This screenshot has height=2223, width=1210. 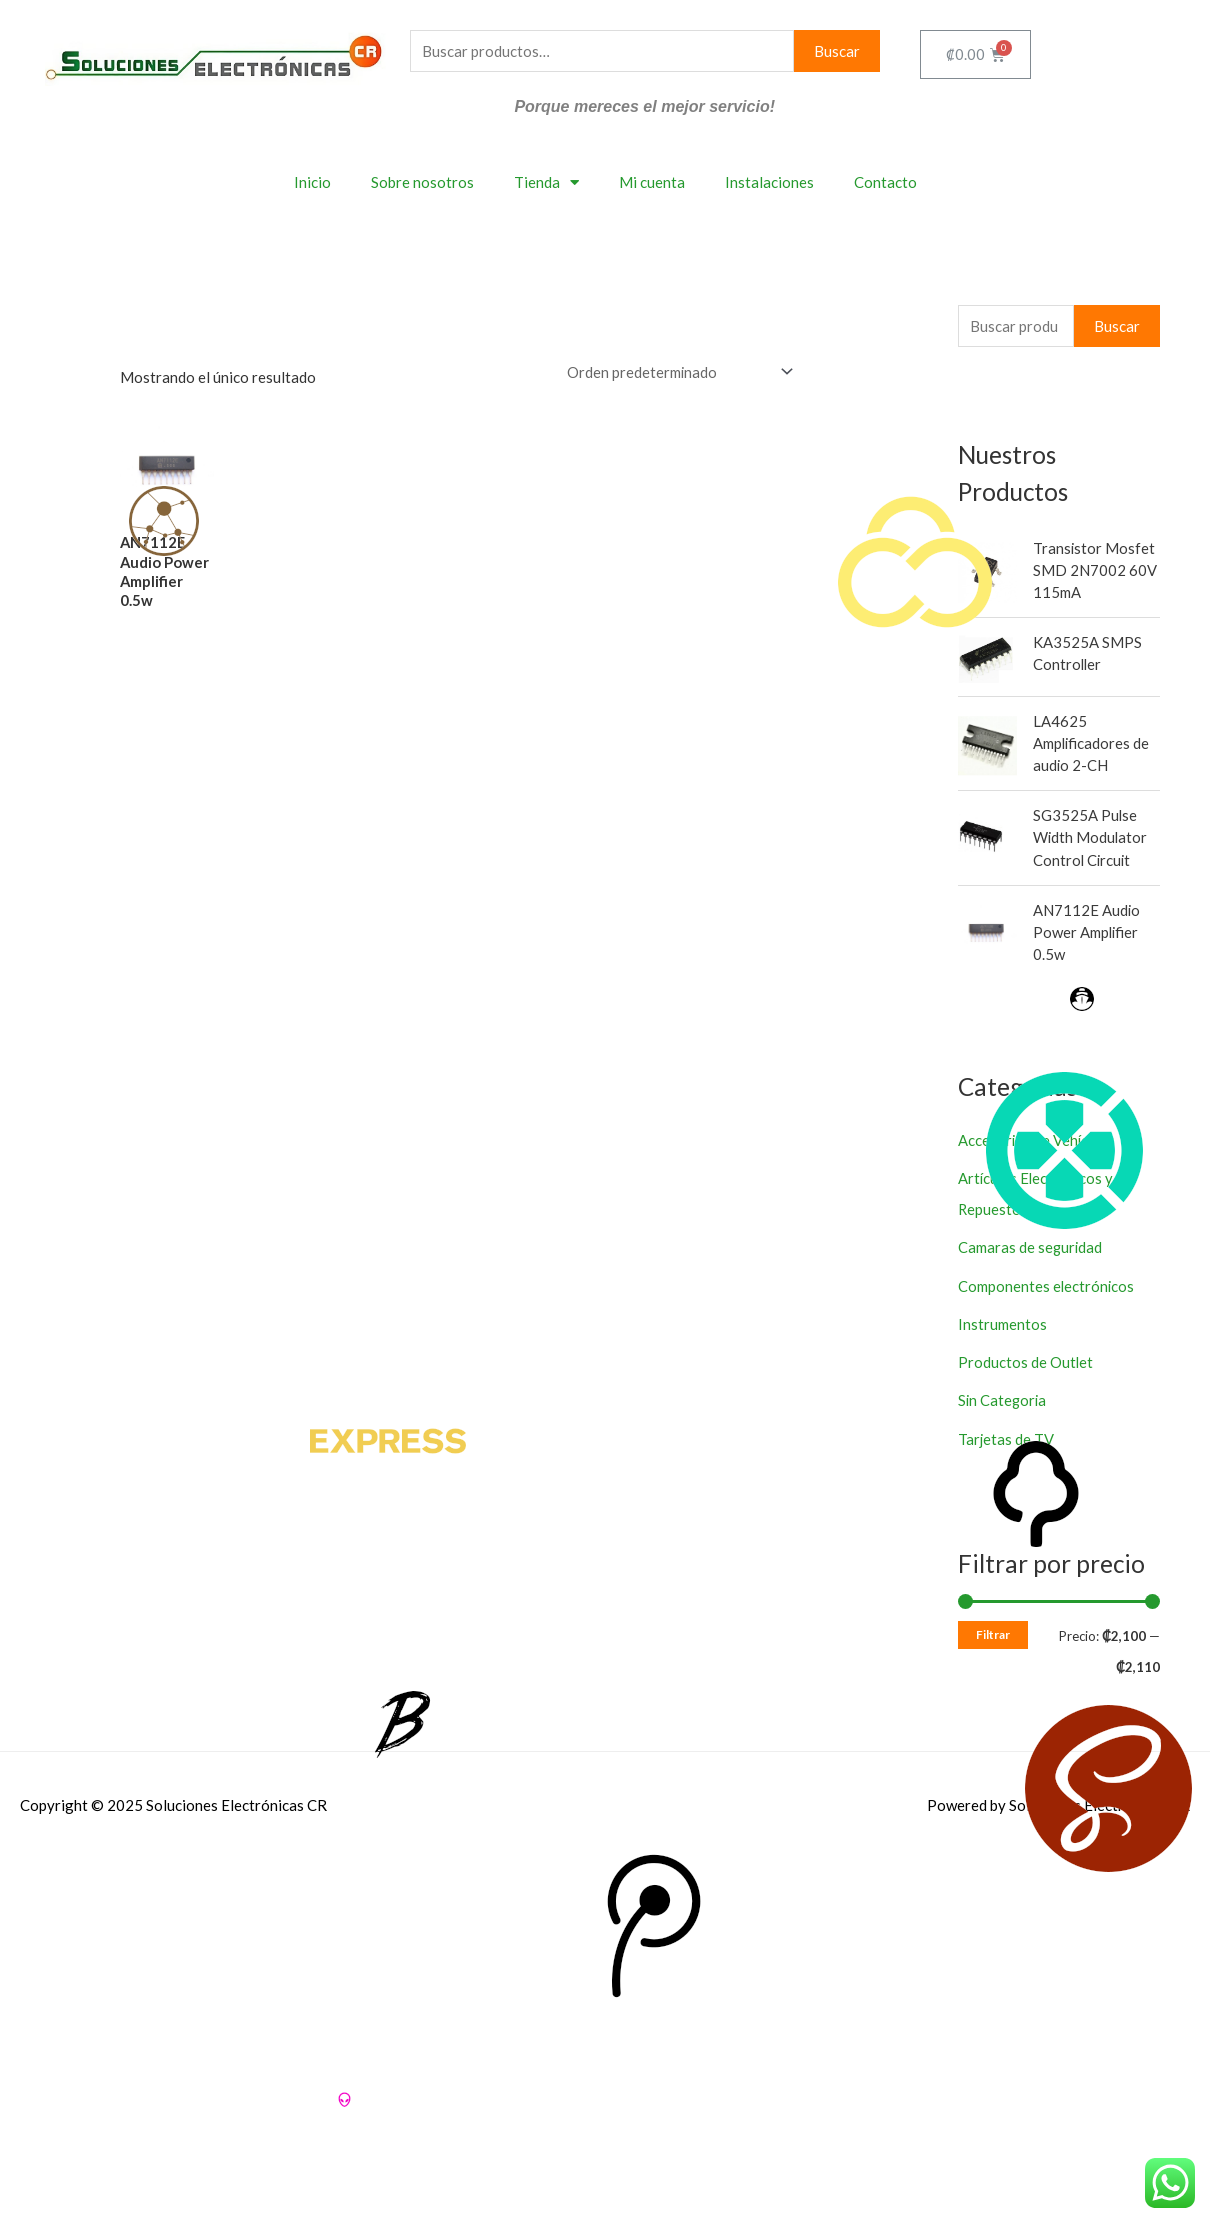 What do you see at coordinates (1108, 1788) in the screenshot?
I see `sass css preprocessor logo` at bounding box center [1108, 1788].